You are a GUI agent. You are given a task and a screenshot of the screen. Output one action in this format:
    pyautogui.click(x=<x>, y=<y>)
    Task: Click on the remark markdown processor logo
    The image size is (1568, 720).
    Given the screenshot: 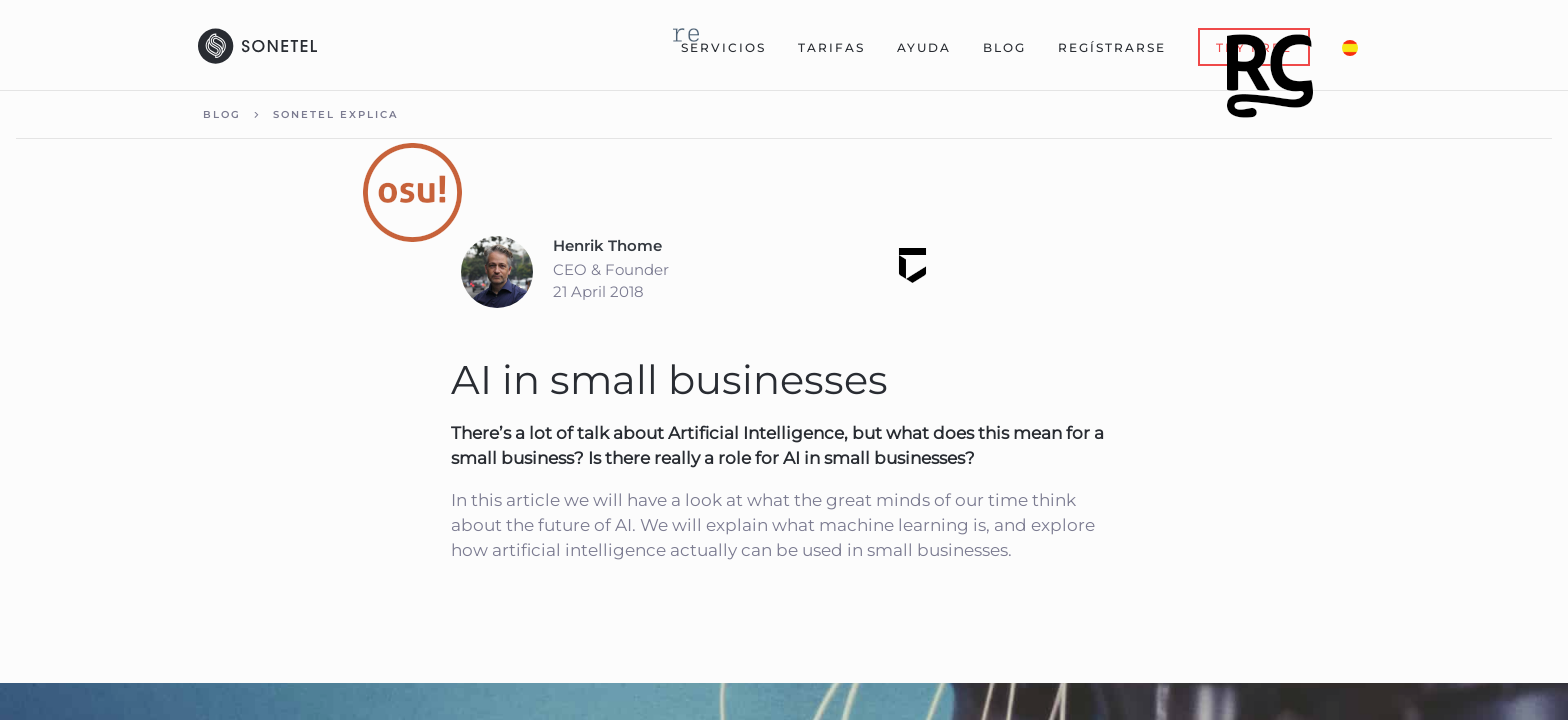 What is the action you would take?
    pyautogui.click(x=686, y=35)
    